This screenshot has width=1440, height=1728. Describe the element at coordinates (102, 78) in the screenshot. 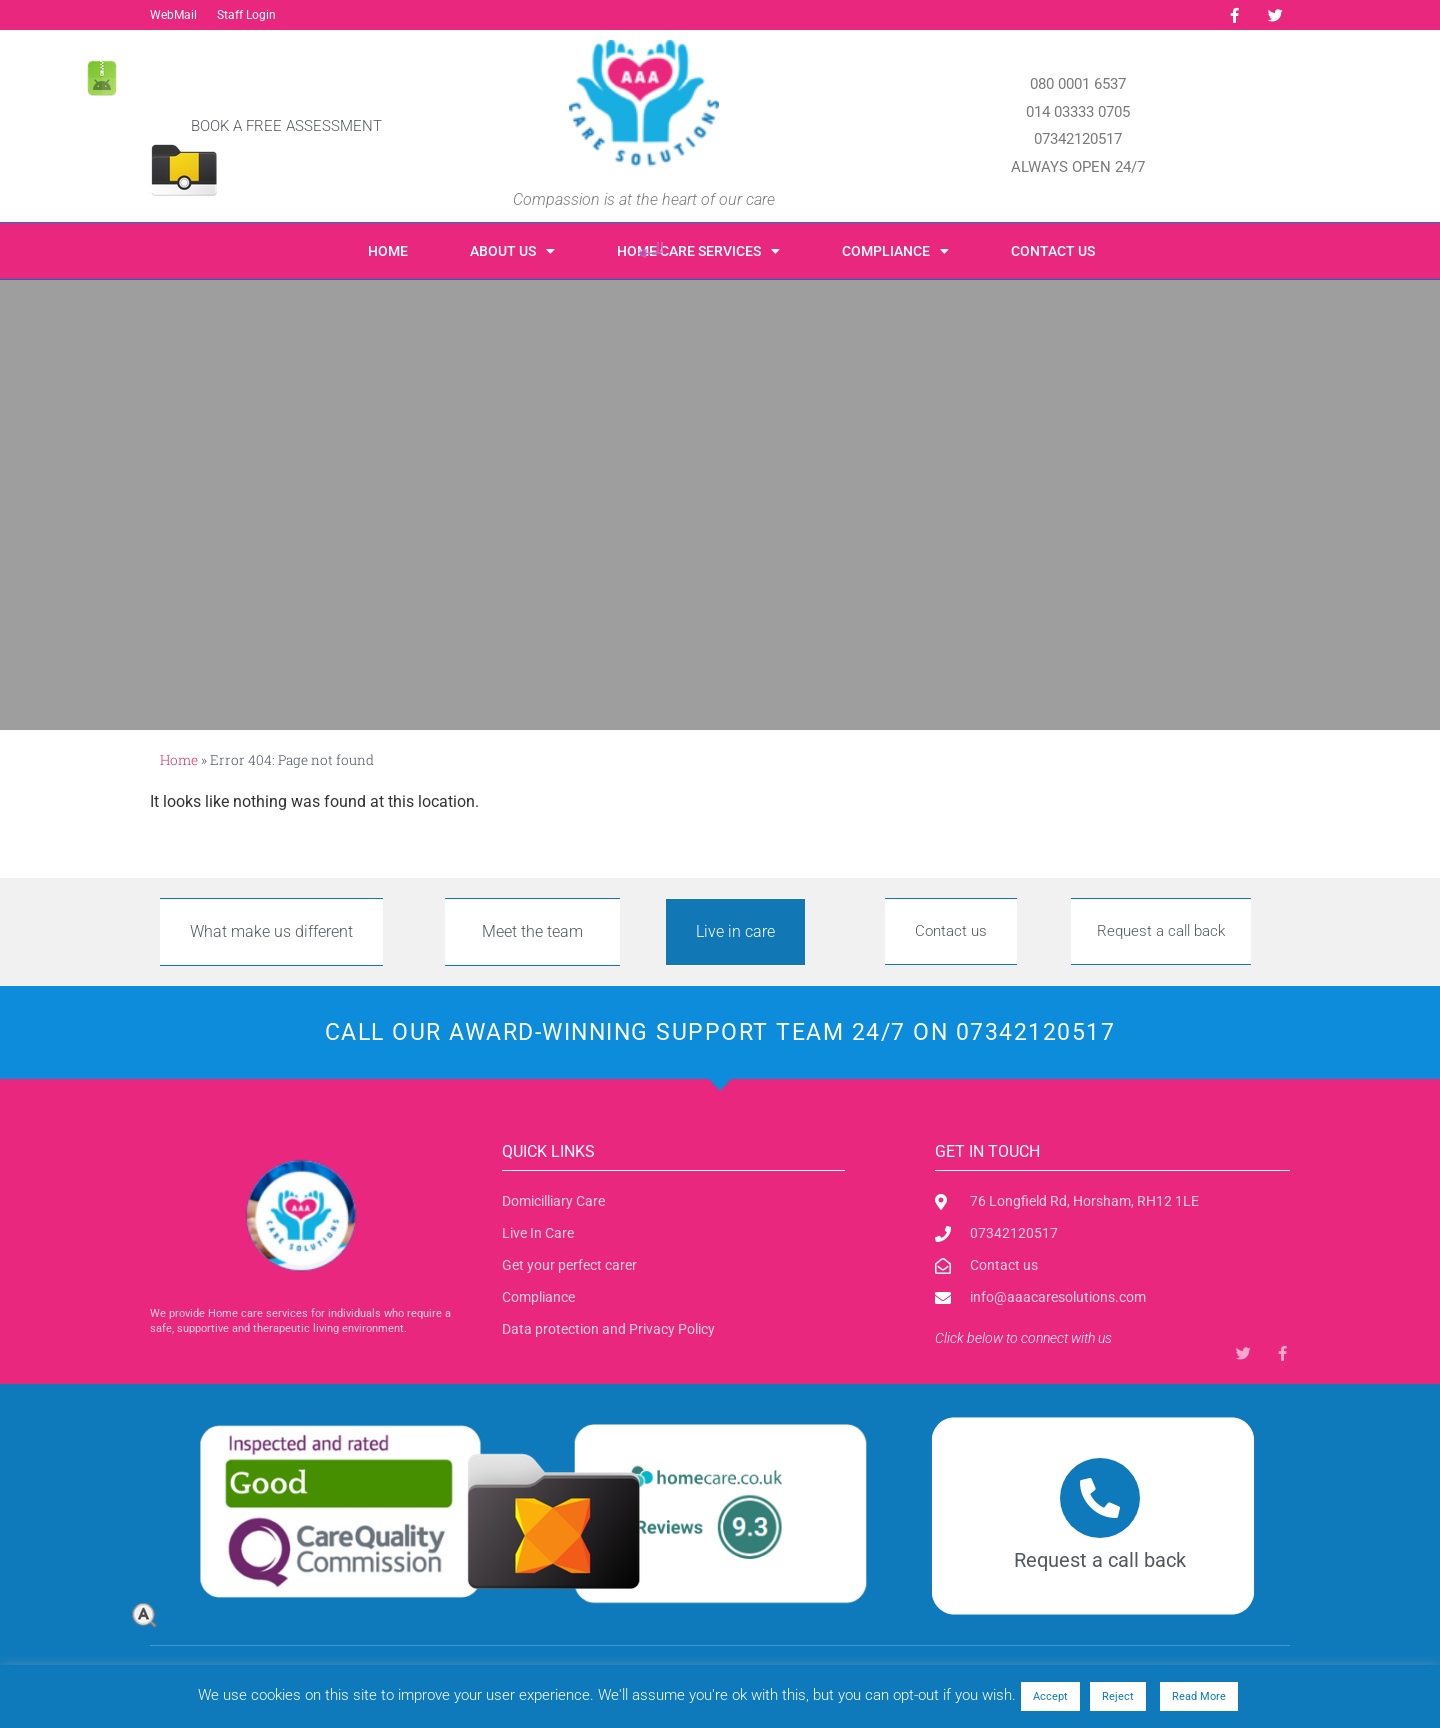

I see `android app package file (APK) ready for installation` at that location.